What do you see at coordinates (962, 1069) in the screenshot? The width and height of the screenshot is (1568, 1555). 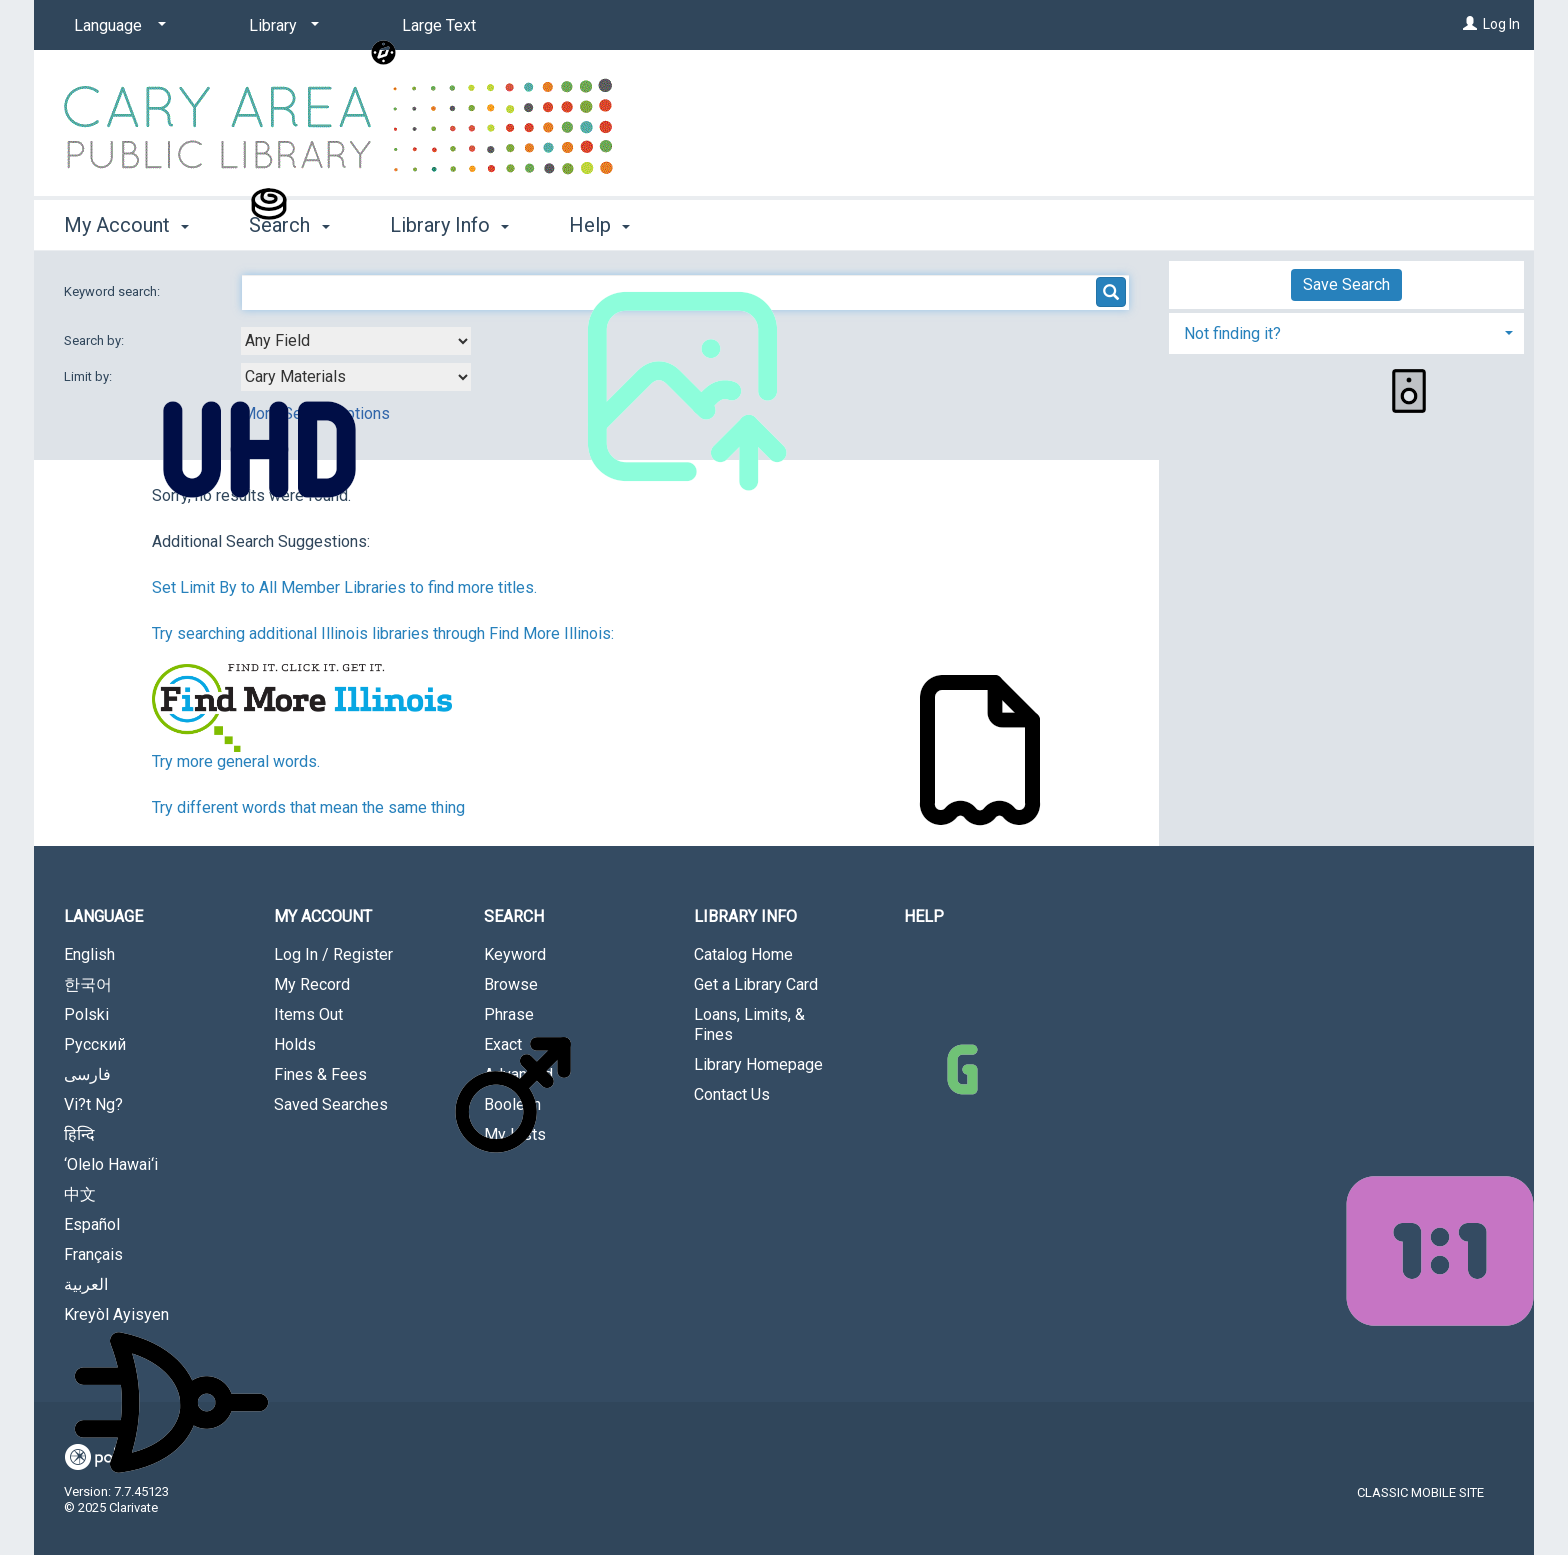 I see `indicates items starting with the letter G` at bounding box center [962, 1069].